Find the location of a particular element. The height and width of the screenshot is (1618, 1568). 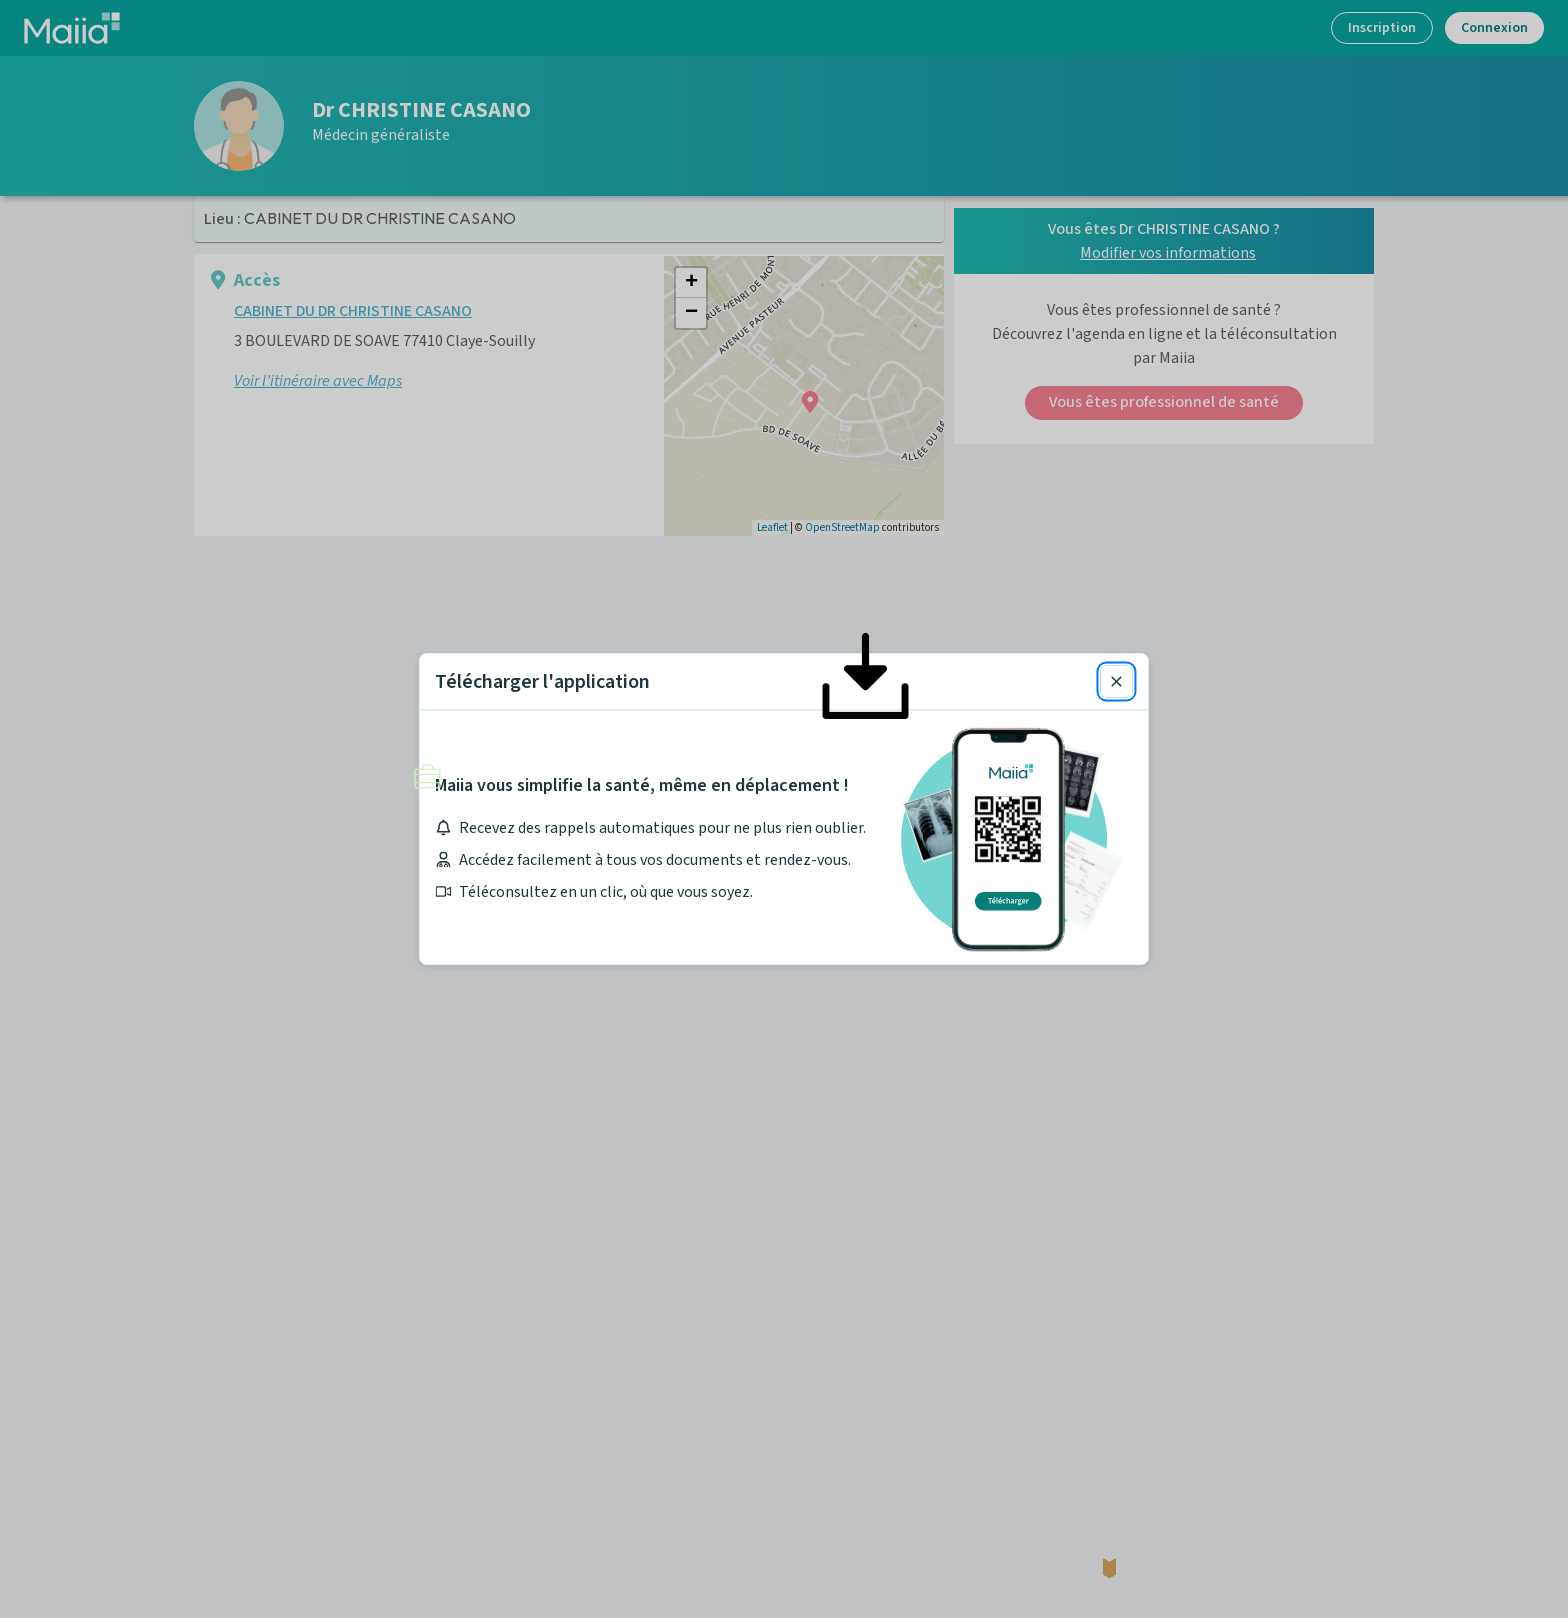

indicates verified or certified status is located at coordinates (1109, 1568).